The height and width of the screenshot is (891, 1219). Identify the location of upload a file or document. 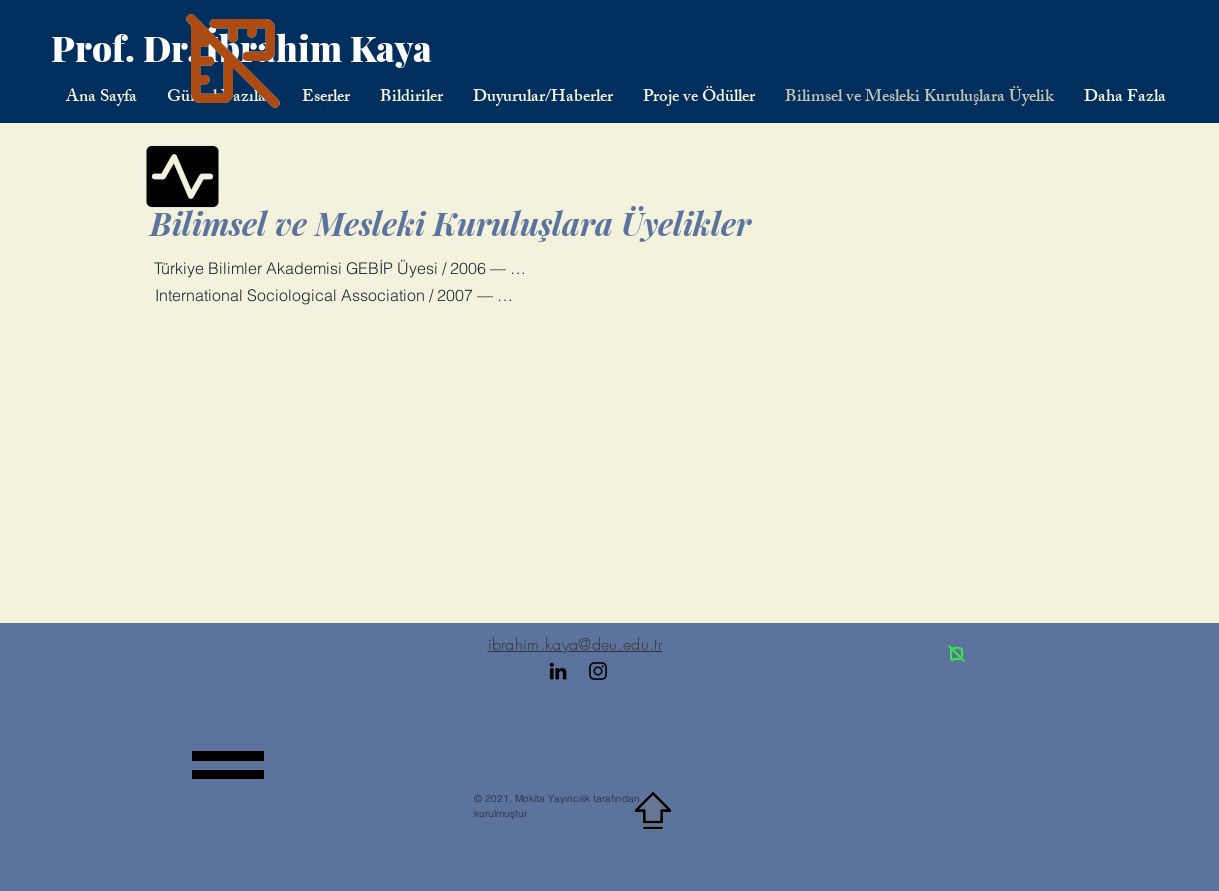
(653, 812).